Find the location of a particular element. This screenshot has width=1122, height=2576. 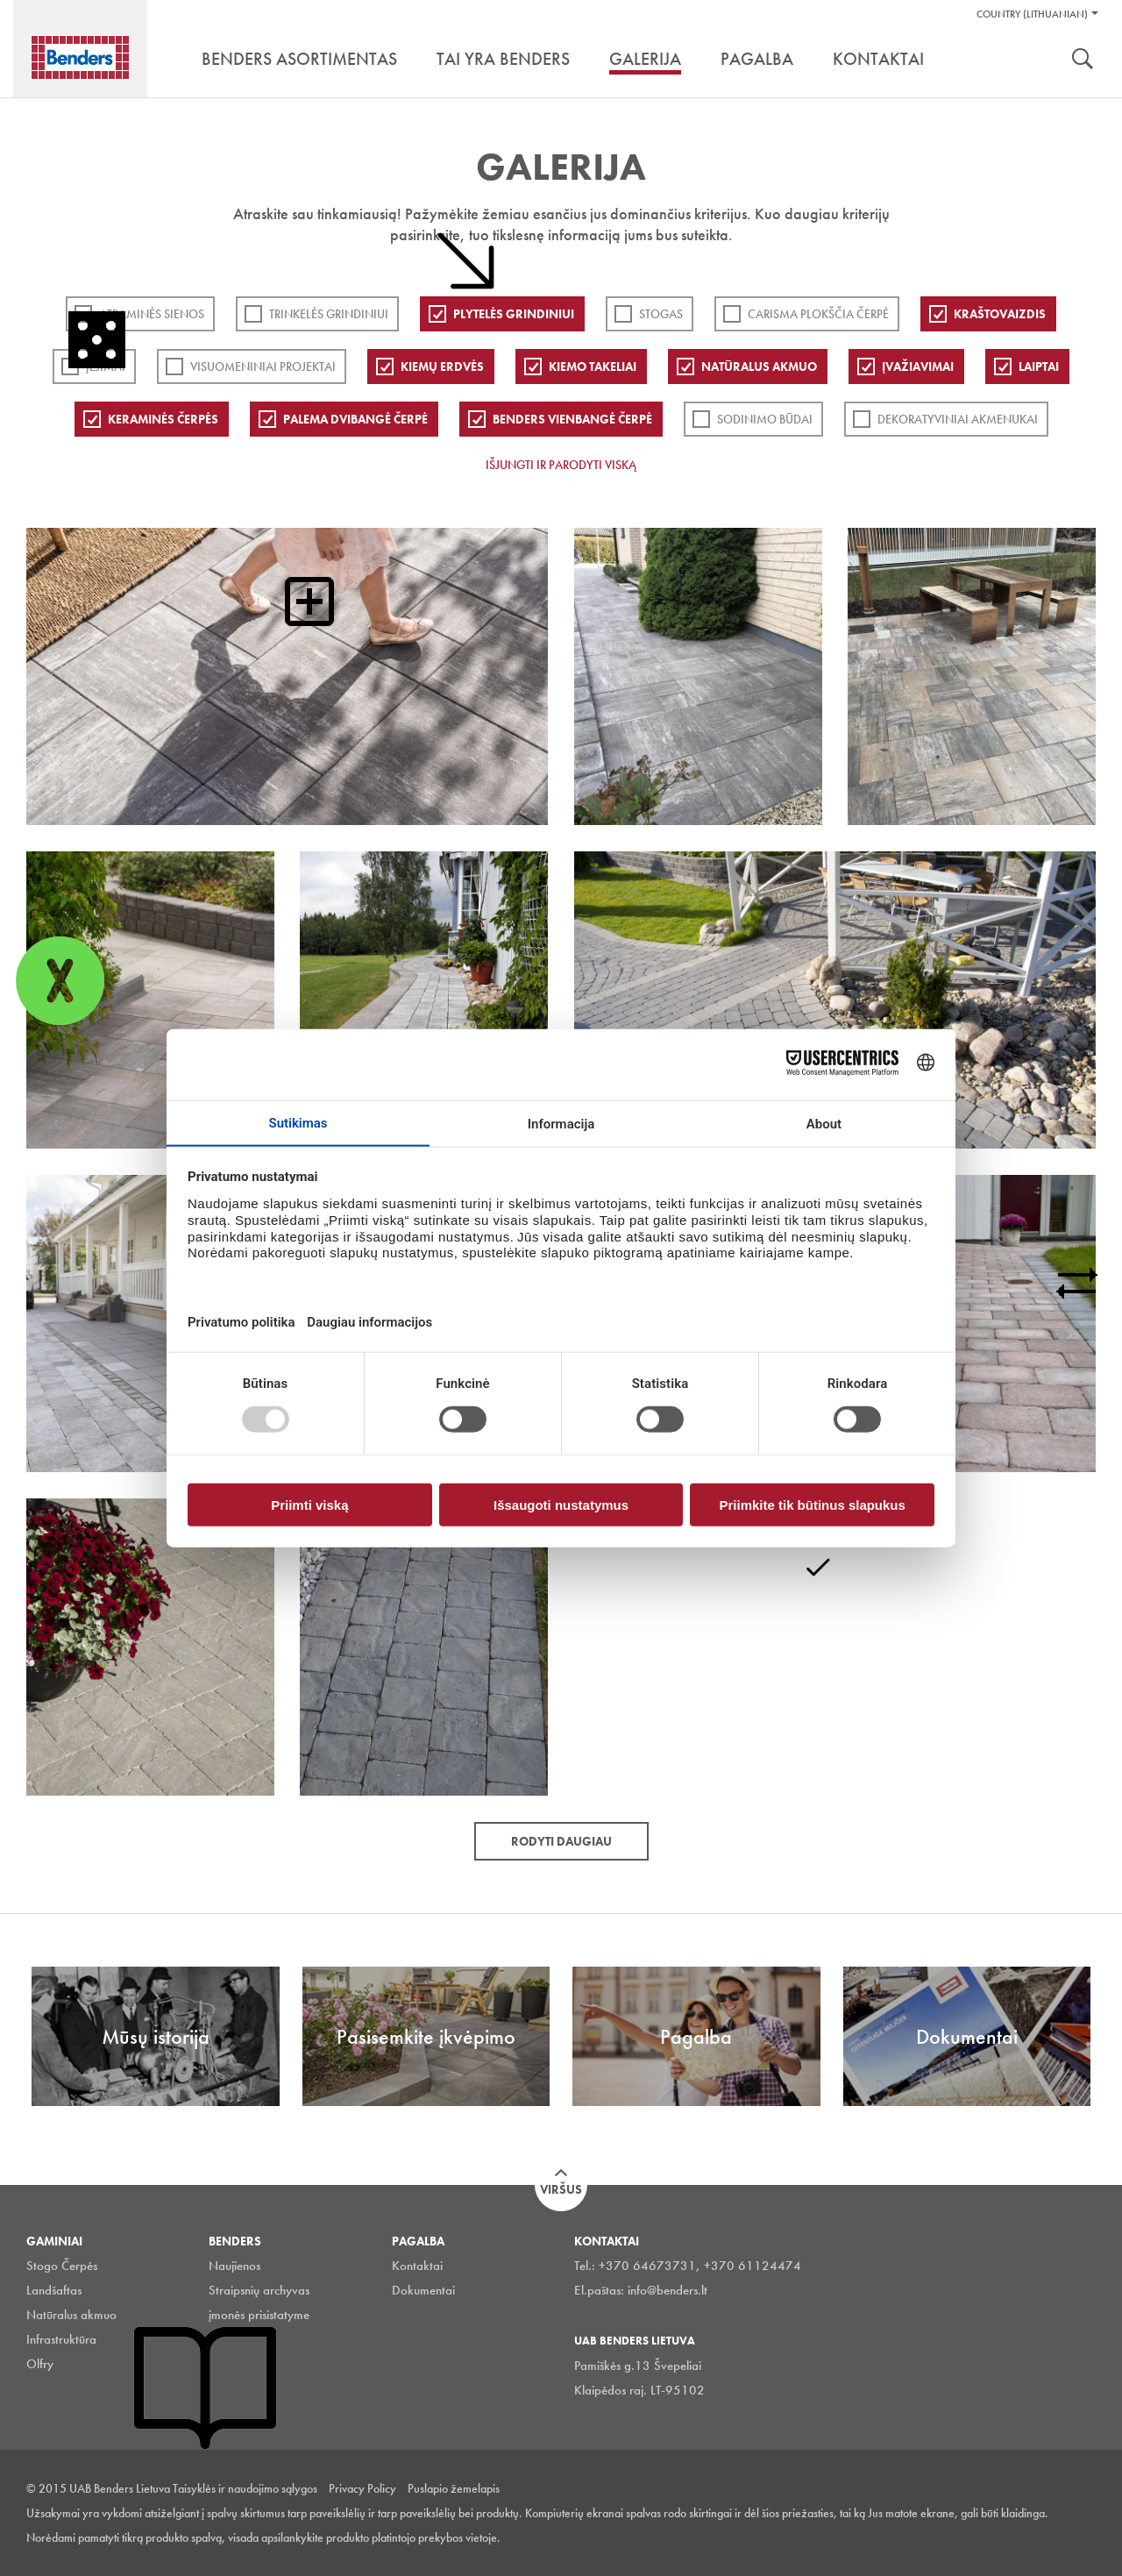

navigate to the next item diagonally is located at coordinates (465, 260).